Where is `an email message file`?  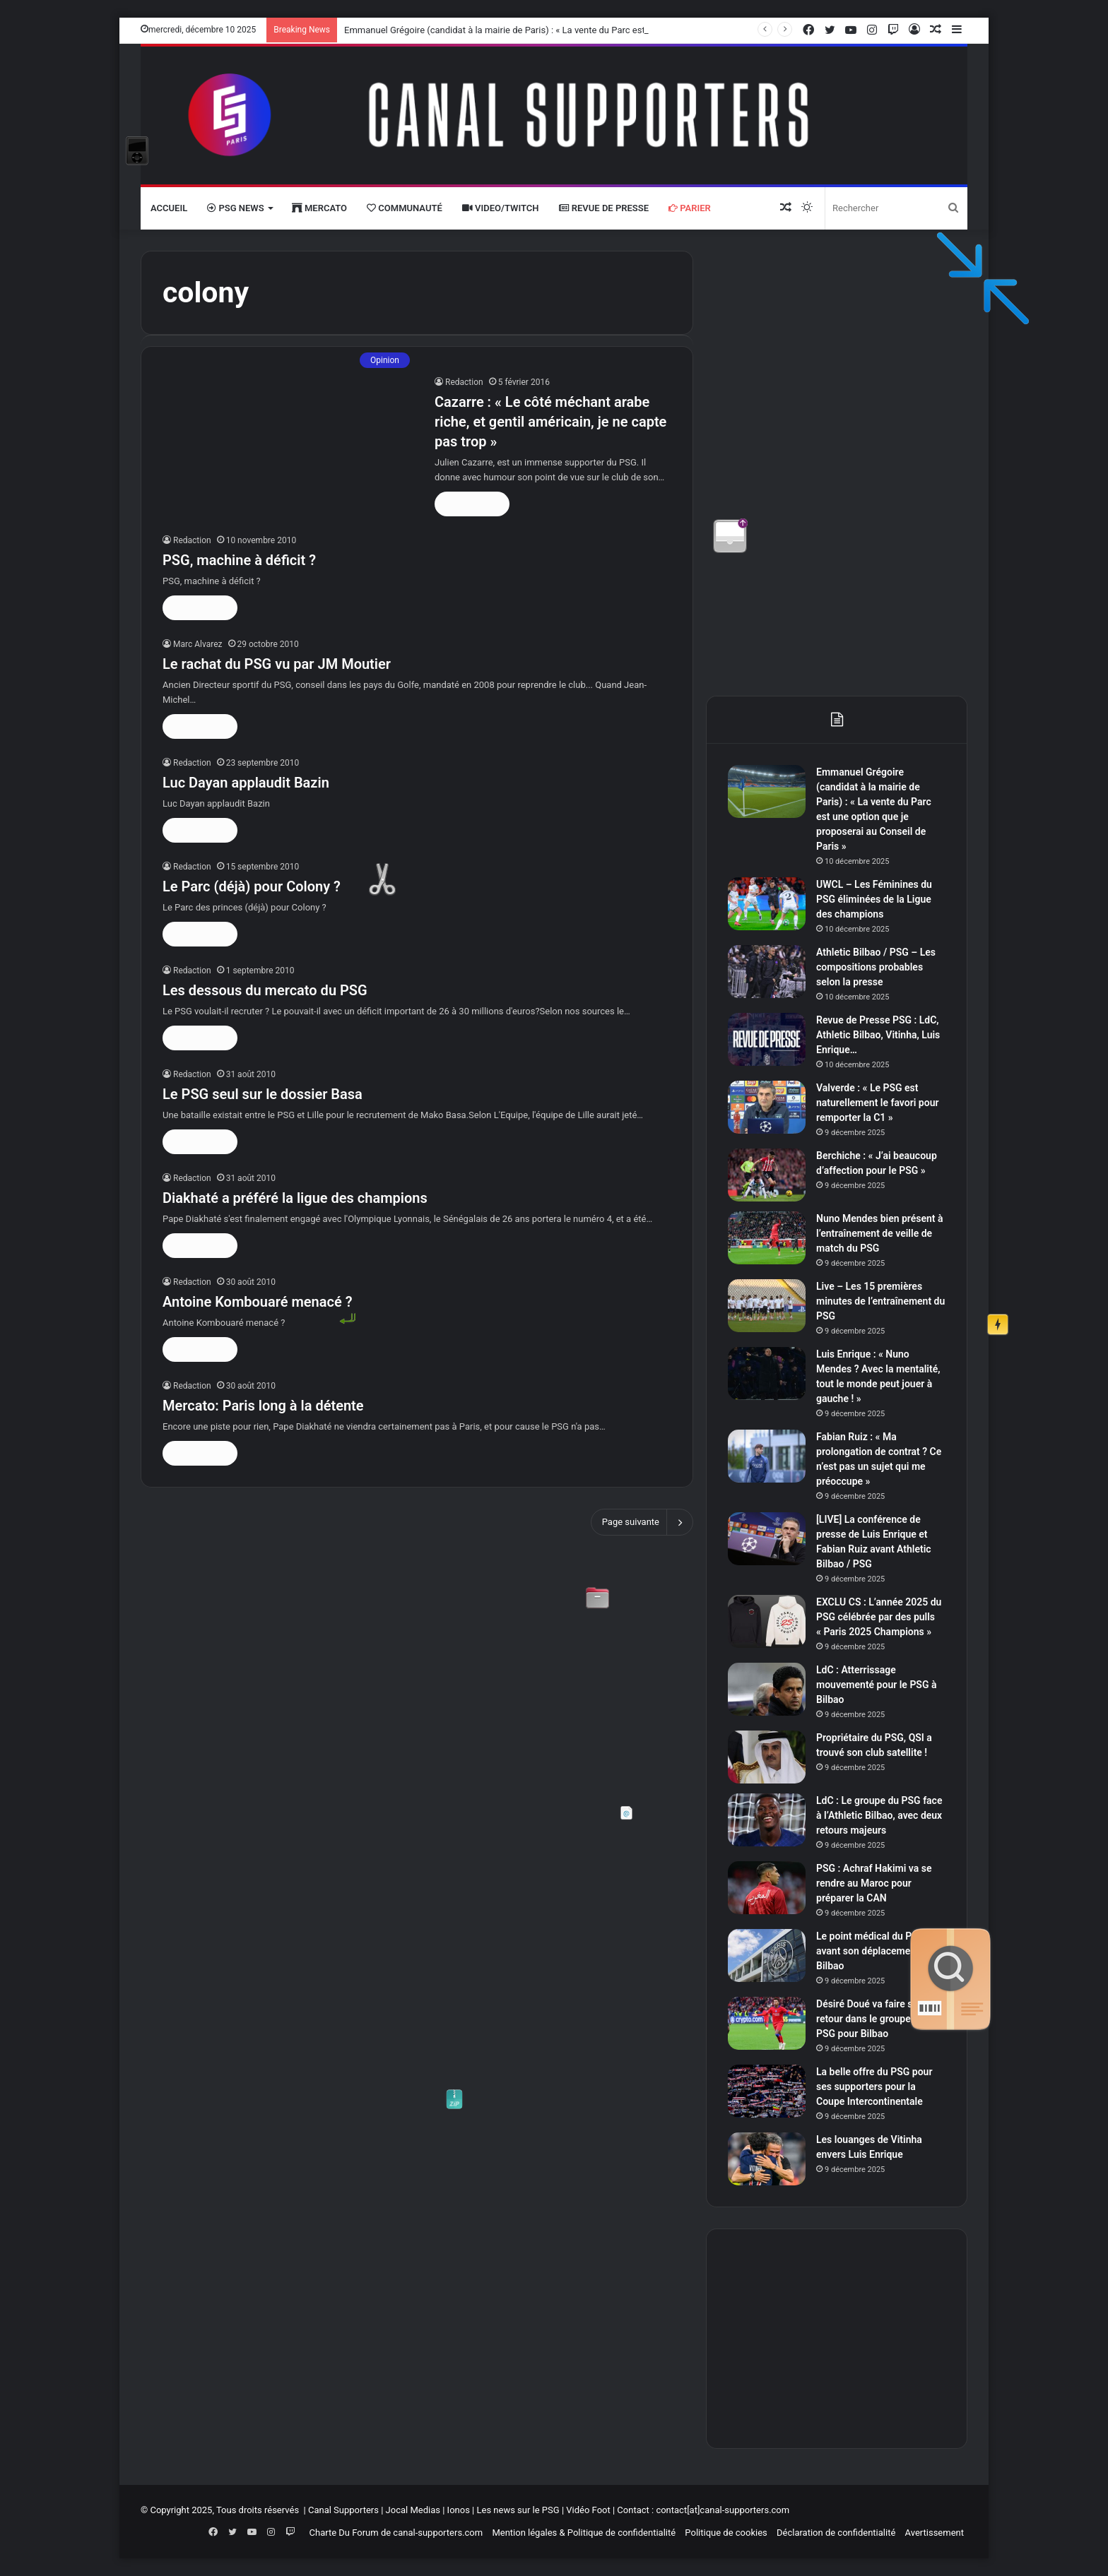
an email message file is located at coordinates (626, 1812).